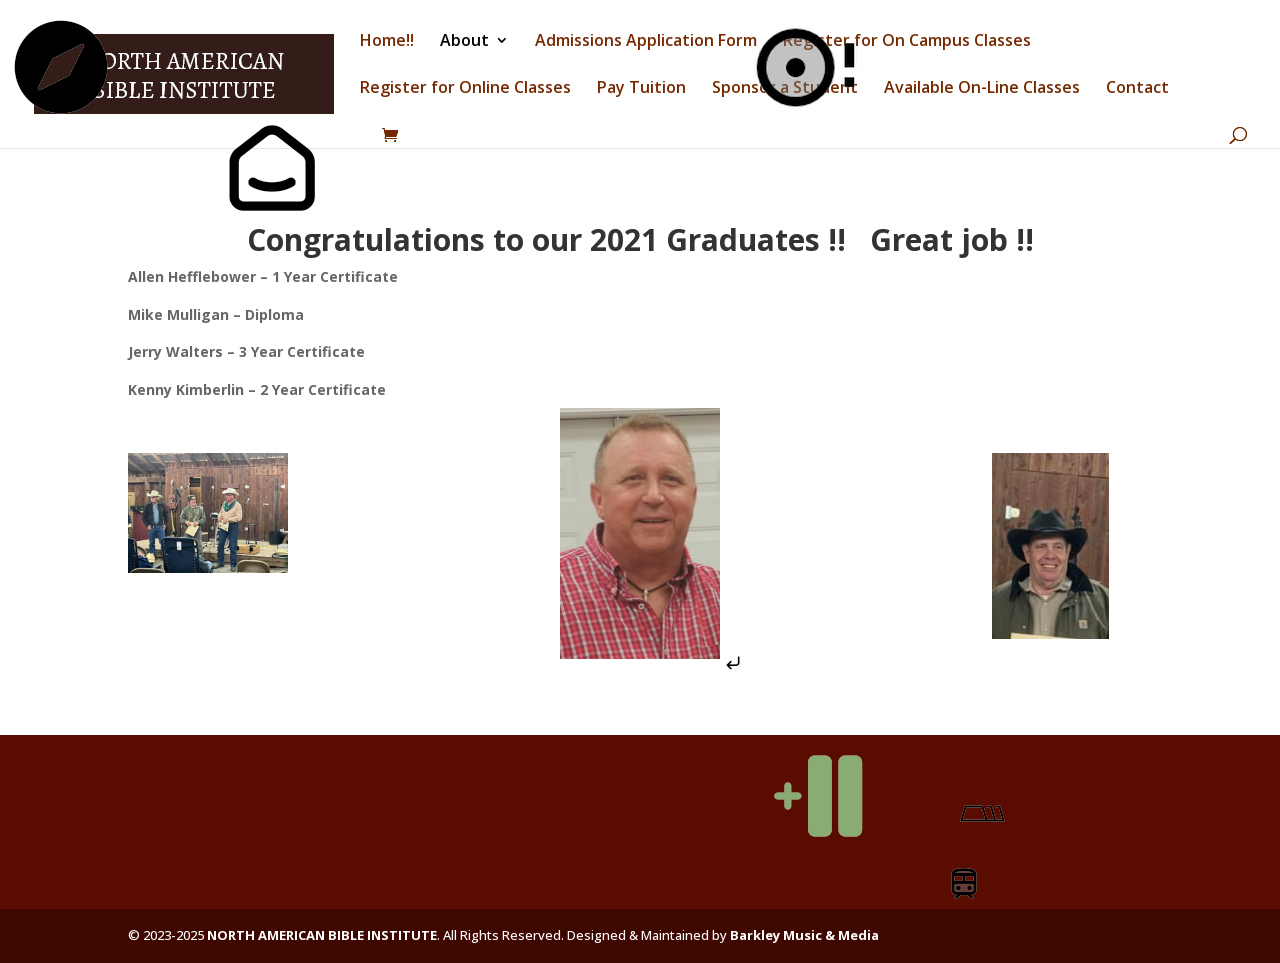 This screenshot has height=963, width=1280. What do you see at coordinates (733, 662) in the screenshot?
I see `return or enter key action` at bounding box center [733, 662].